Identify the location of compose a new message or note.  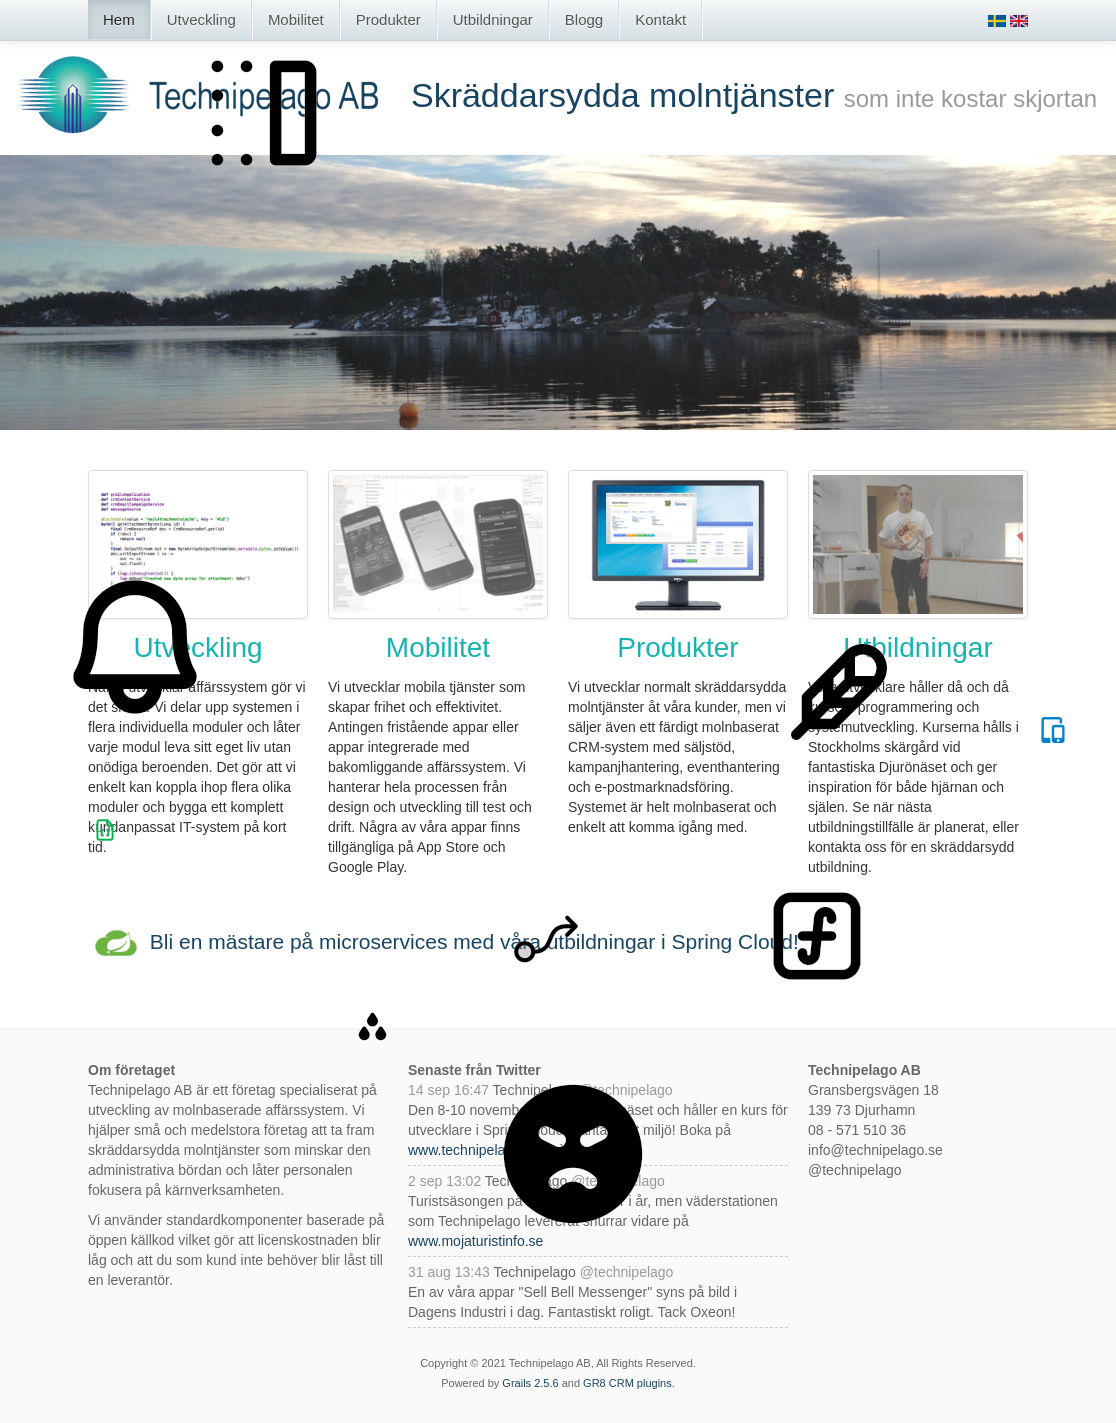
(839, 692).